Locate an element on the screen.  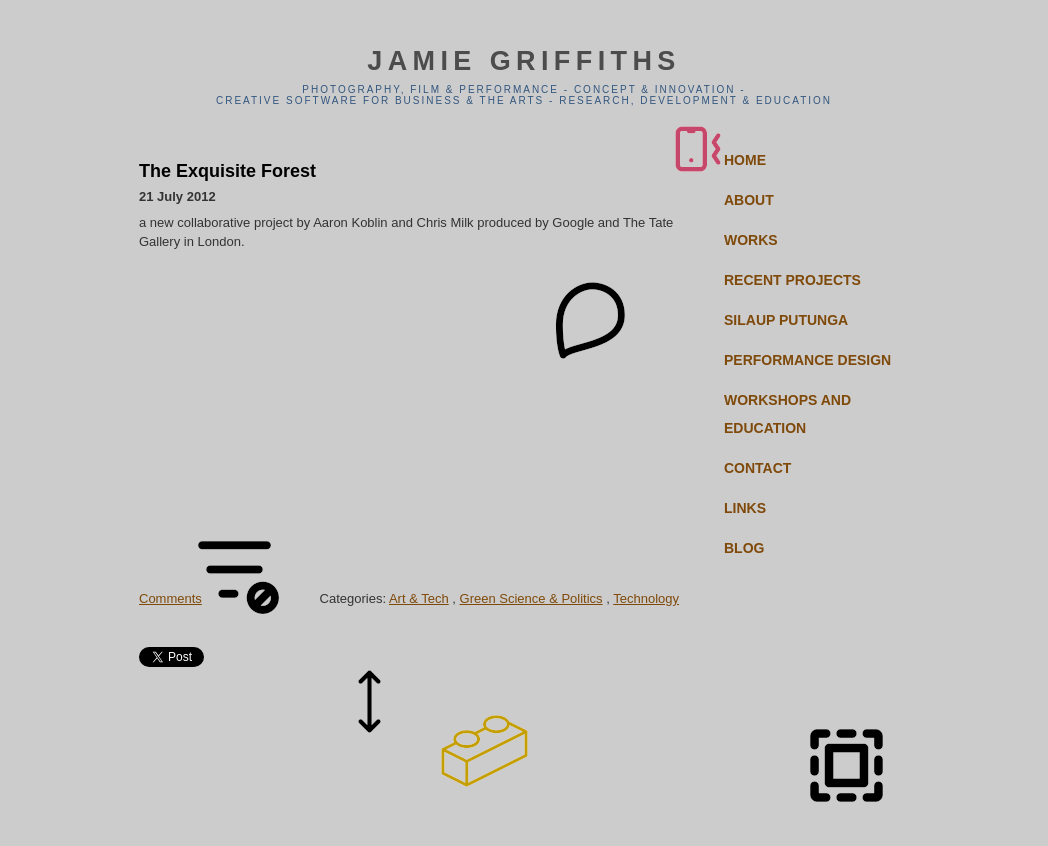
phone is on vibrate mode is located at coordinates (698, 149).